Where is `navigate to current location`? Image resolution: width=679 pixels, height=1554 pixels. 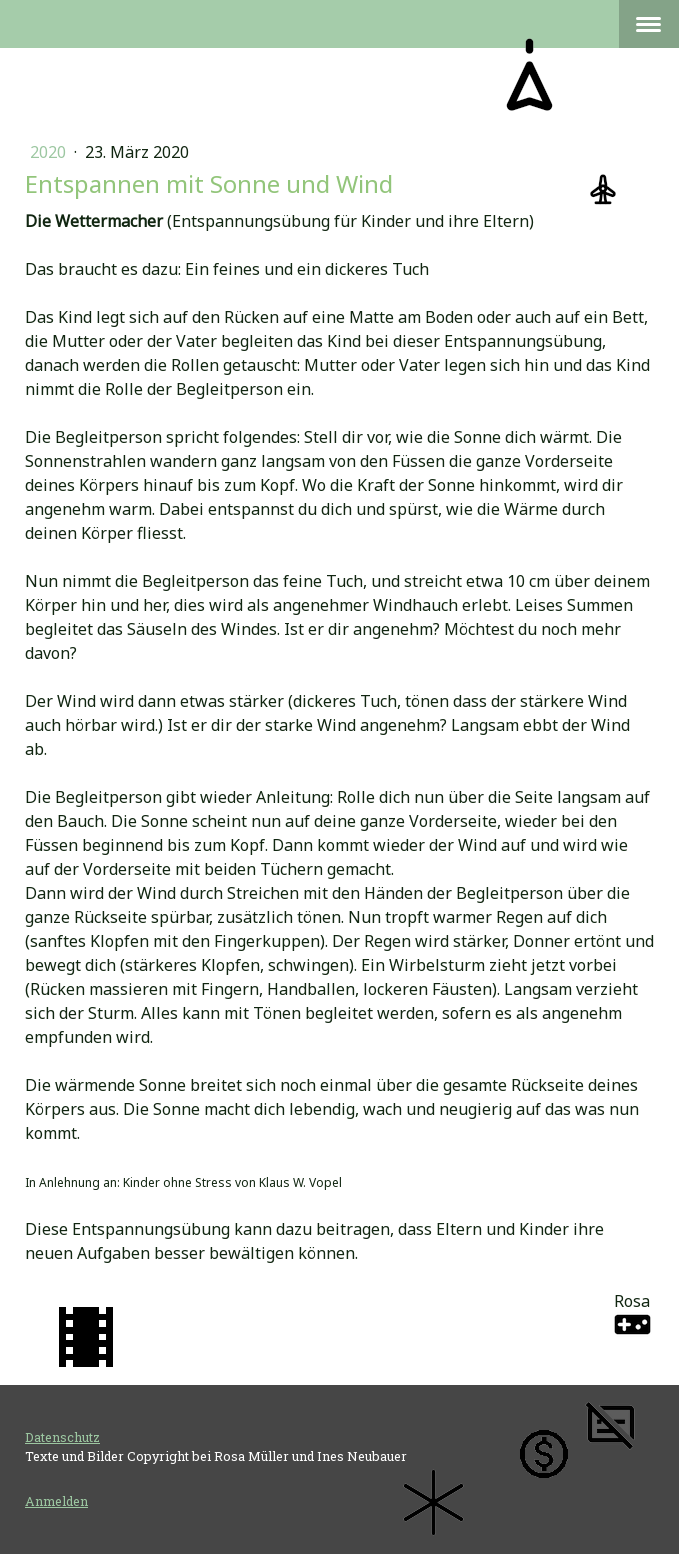
navigate to current location is located at coordinates (529, 76).